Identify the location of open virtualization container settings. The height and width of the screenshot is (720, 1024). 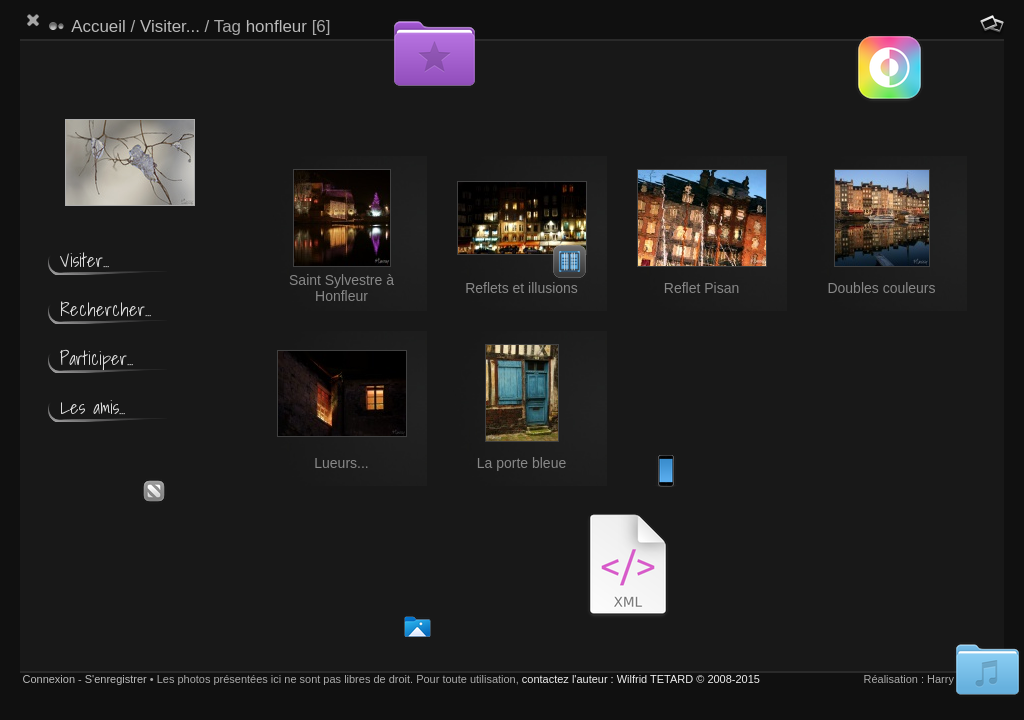
(569, 261).